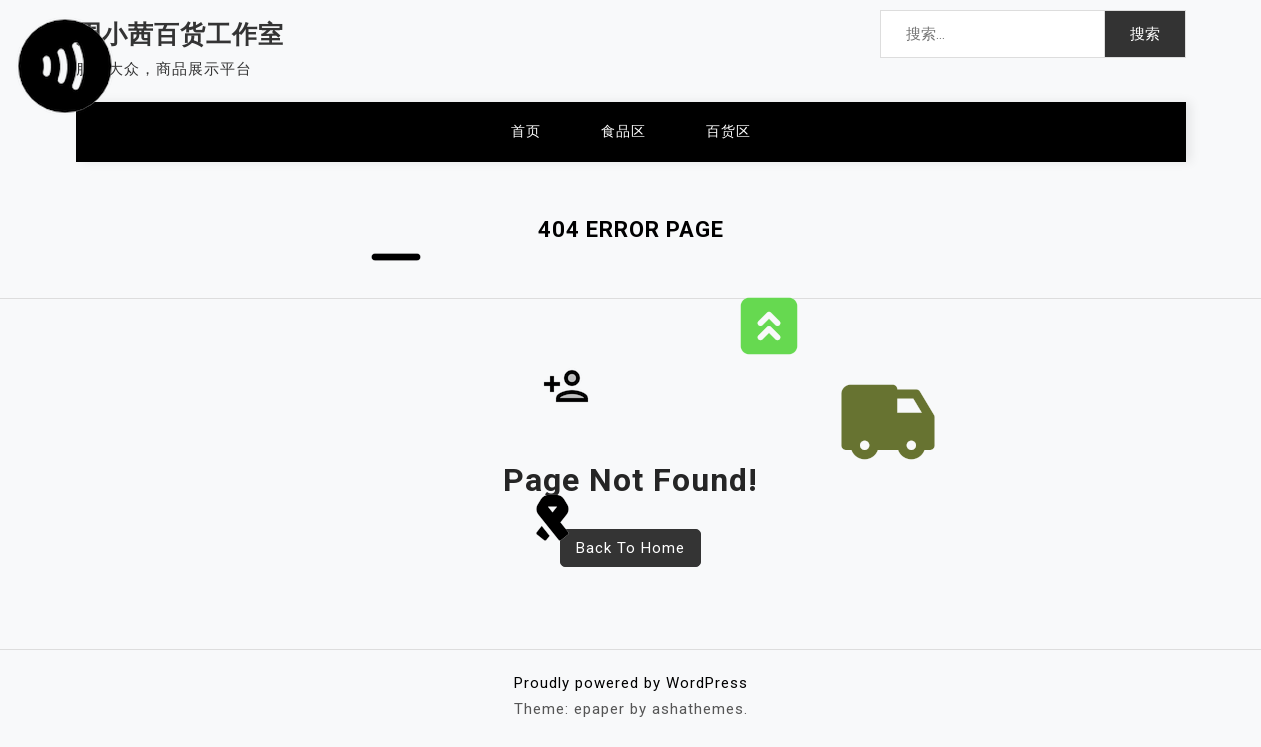 The height and width of the screenshot is (747, 1261). What do you see at coordinates (65, 66) in the screenshot?
I see `tap to pay with contactless payment` at bounding box center [65, 66].